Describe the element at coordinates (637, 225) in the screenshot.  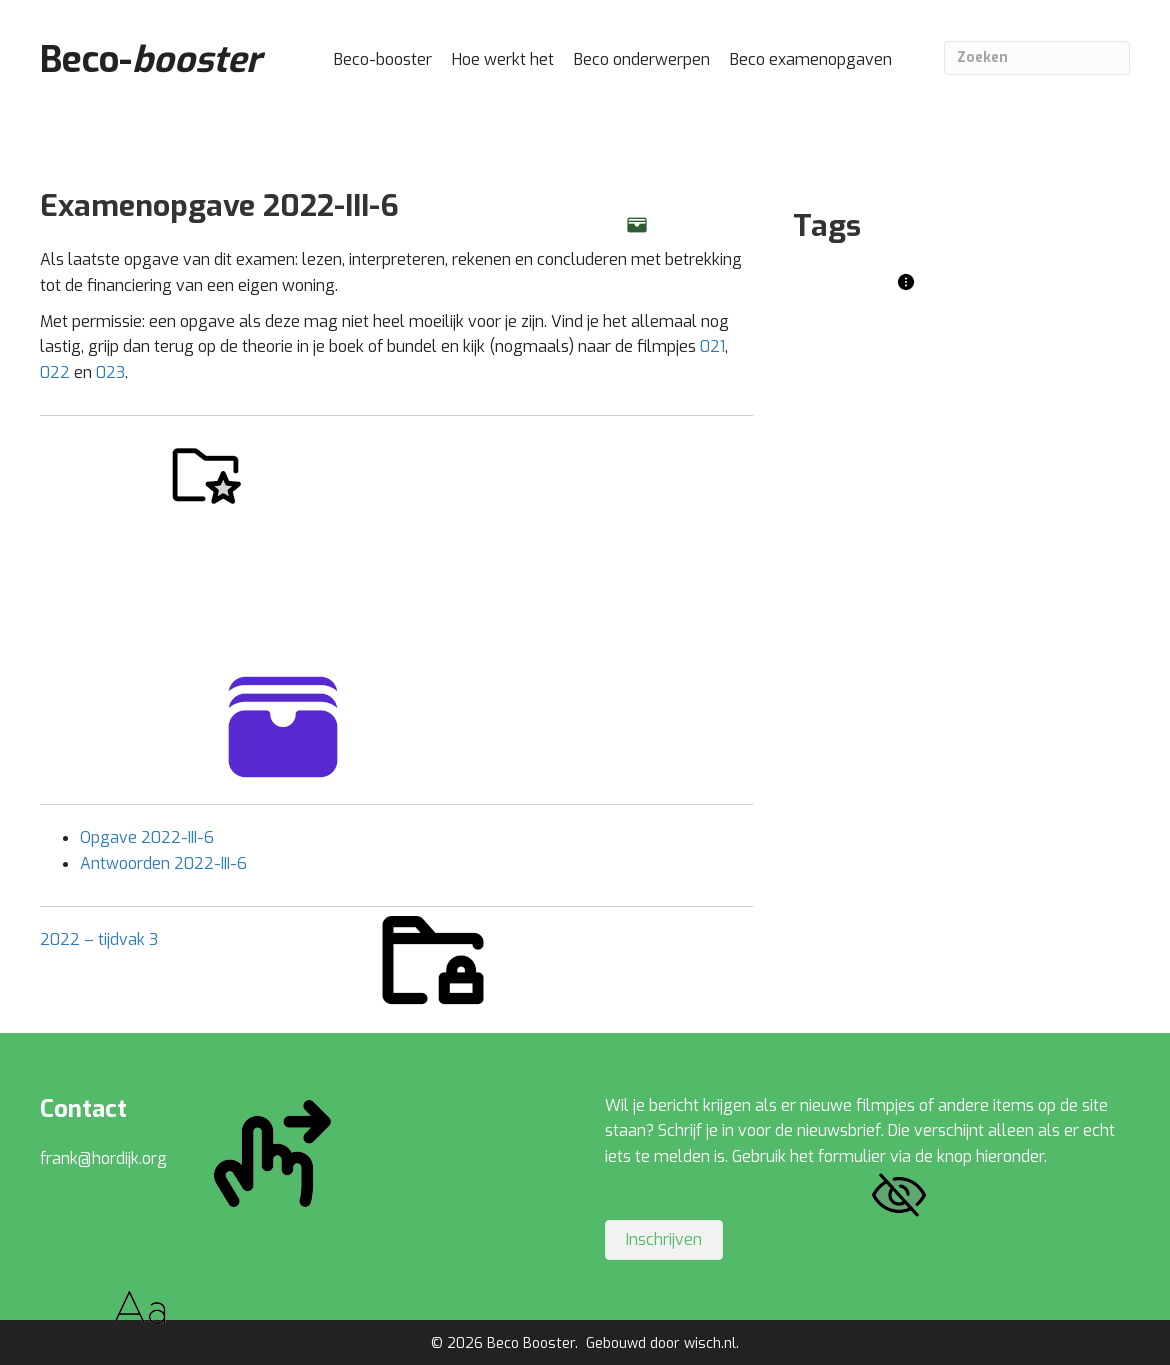
I see `access your wallet or saved payment methods` at that location.